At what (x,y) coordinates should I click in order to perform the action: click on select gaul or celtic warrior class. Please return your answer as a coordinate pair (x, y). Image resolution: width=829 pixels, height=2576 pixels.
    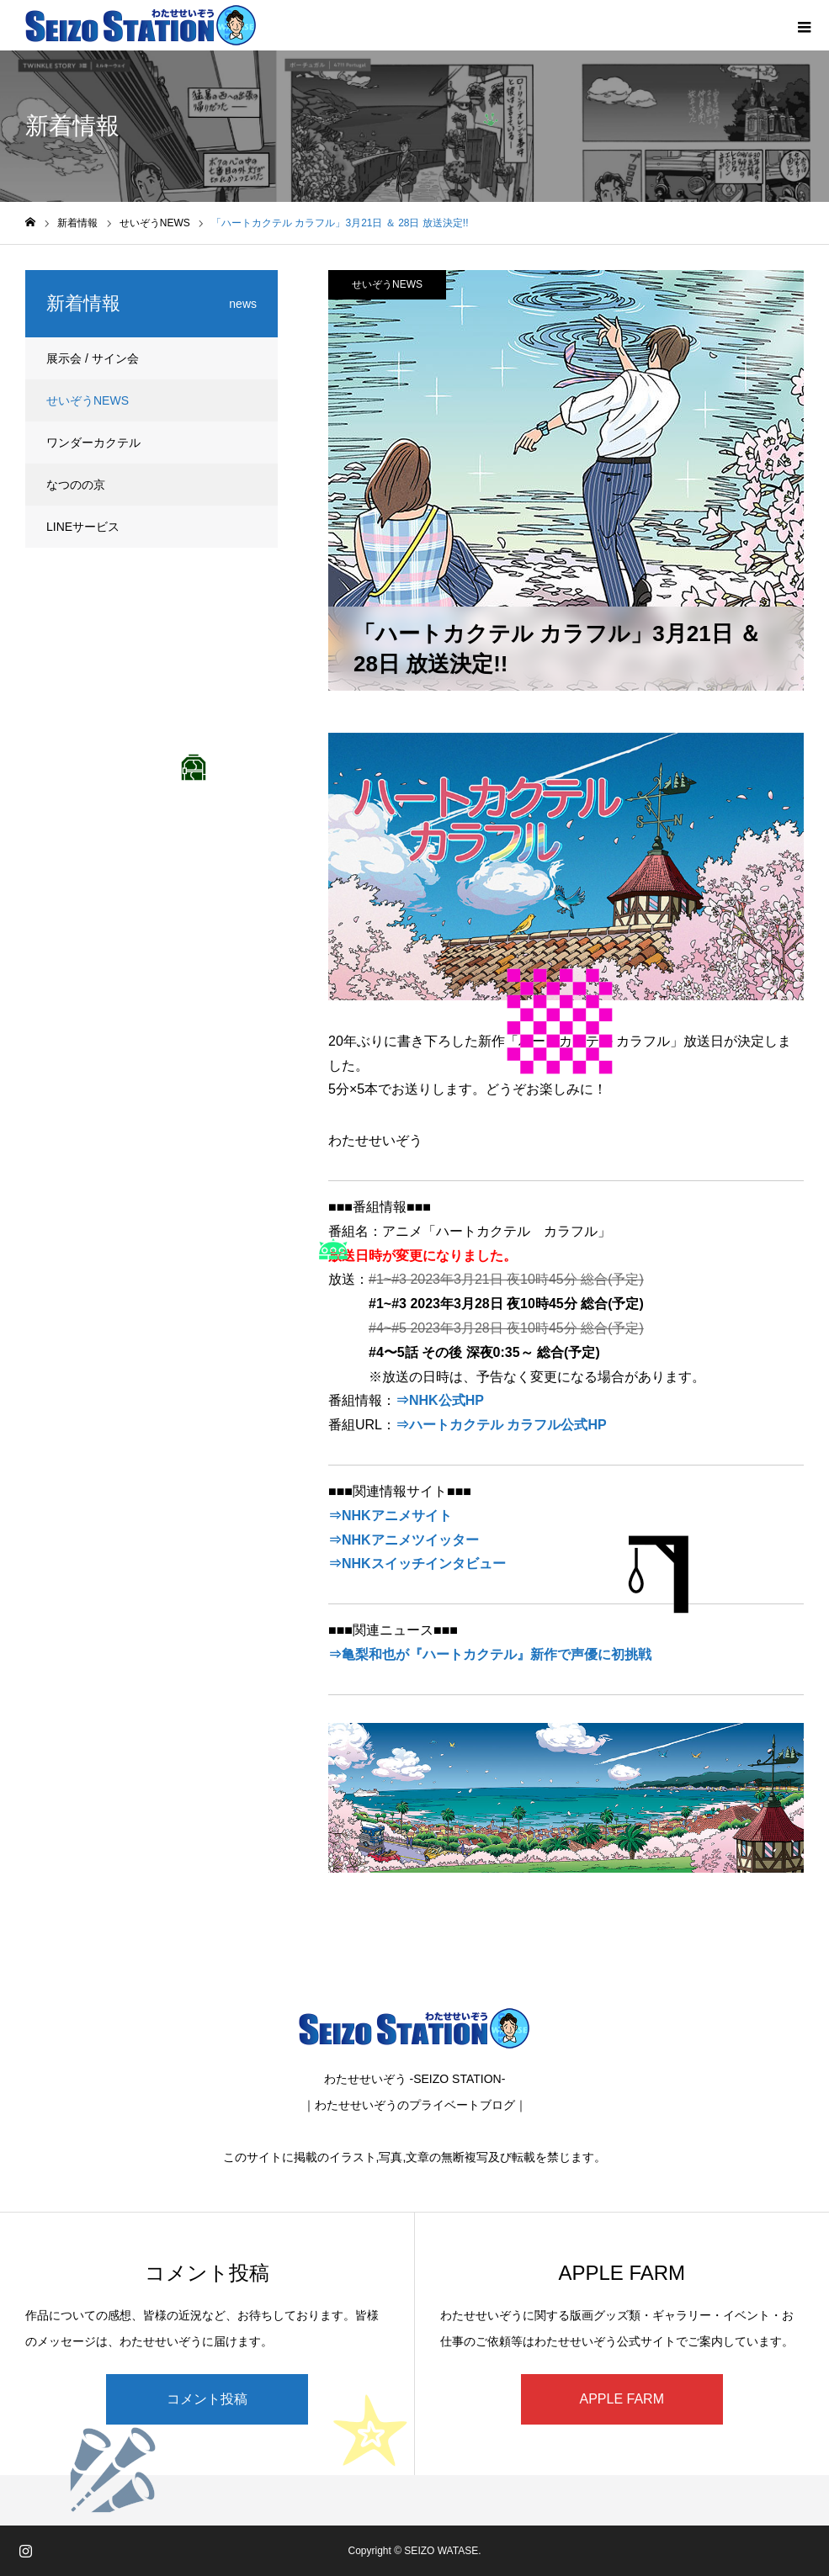
    Looking at the image, I should click on (333, 1250).